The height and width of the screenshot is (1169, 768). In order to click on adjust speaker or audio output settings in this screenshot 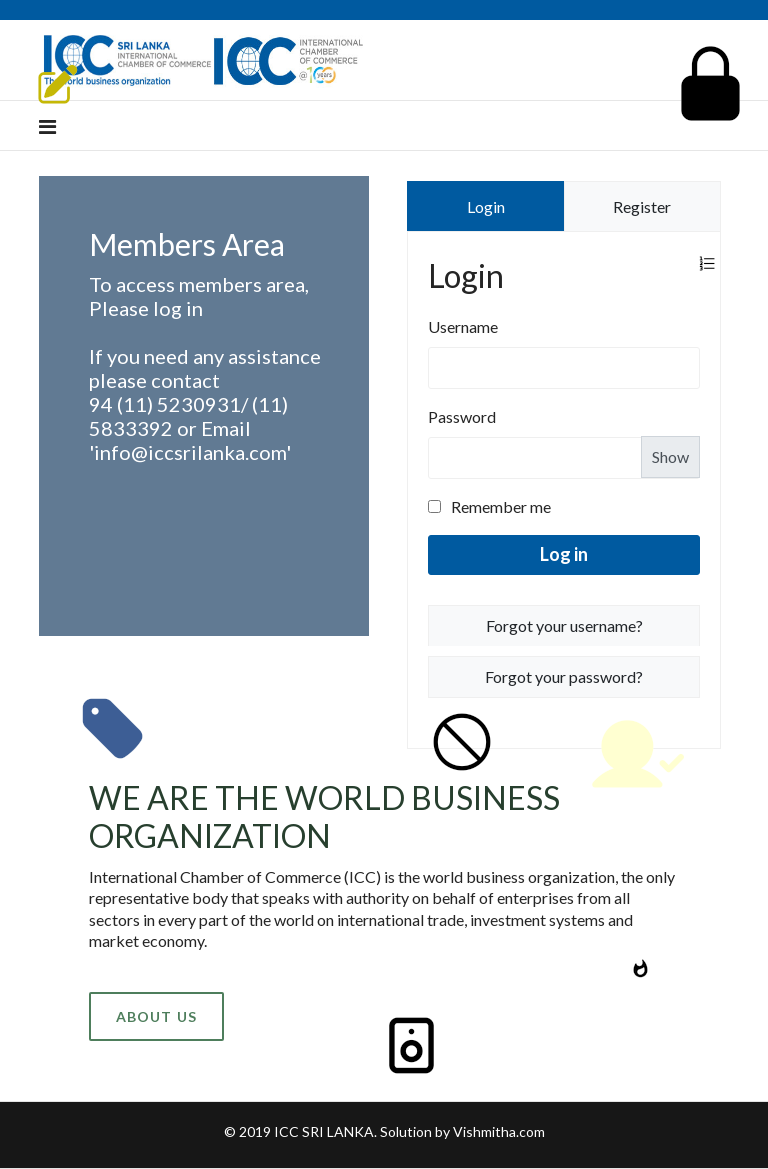, I will do `click(411, 1045)`.